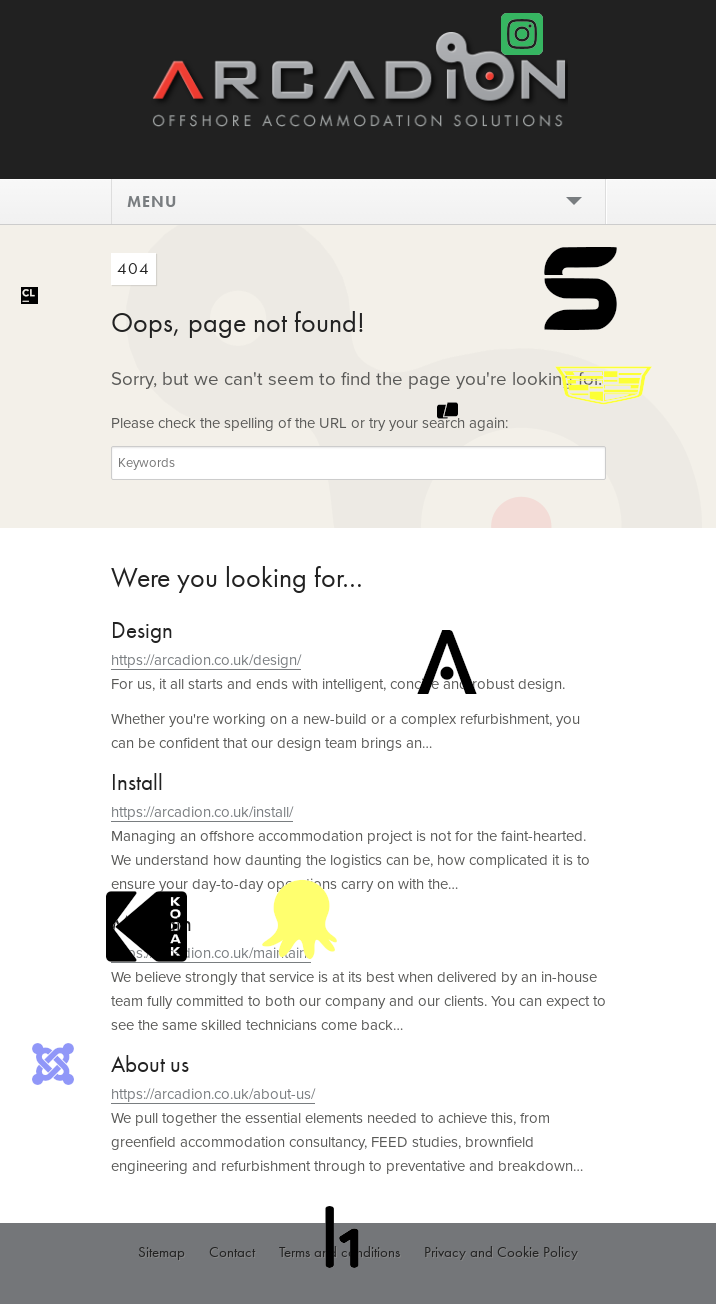 Image resolution: width=716 pixels, height=1304 pixels. I want to click on visit hackerone bug bounty platform, so click(342, 1237).